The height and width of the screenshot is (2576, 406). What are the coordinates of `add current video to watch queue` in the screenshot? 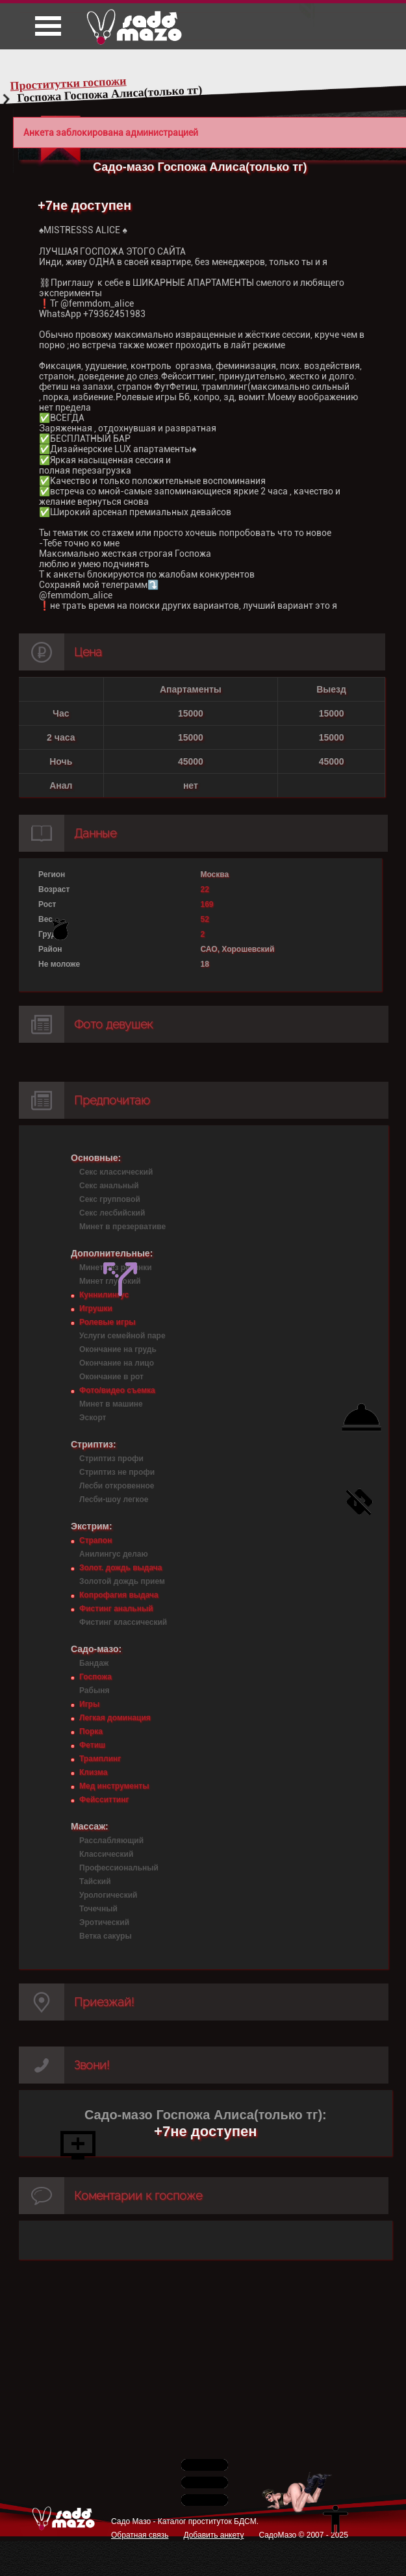 It's located at (78, 2145).